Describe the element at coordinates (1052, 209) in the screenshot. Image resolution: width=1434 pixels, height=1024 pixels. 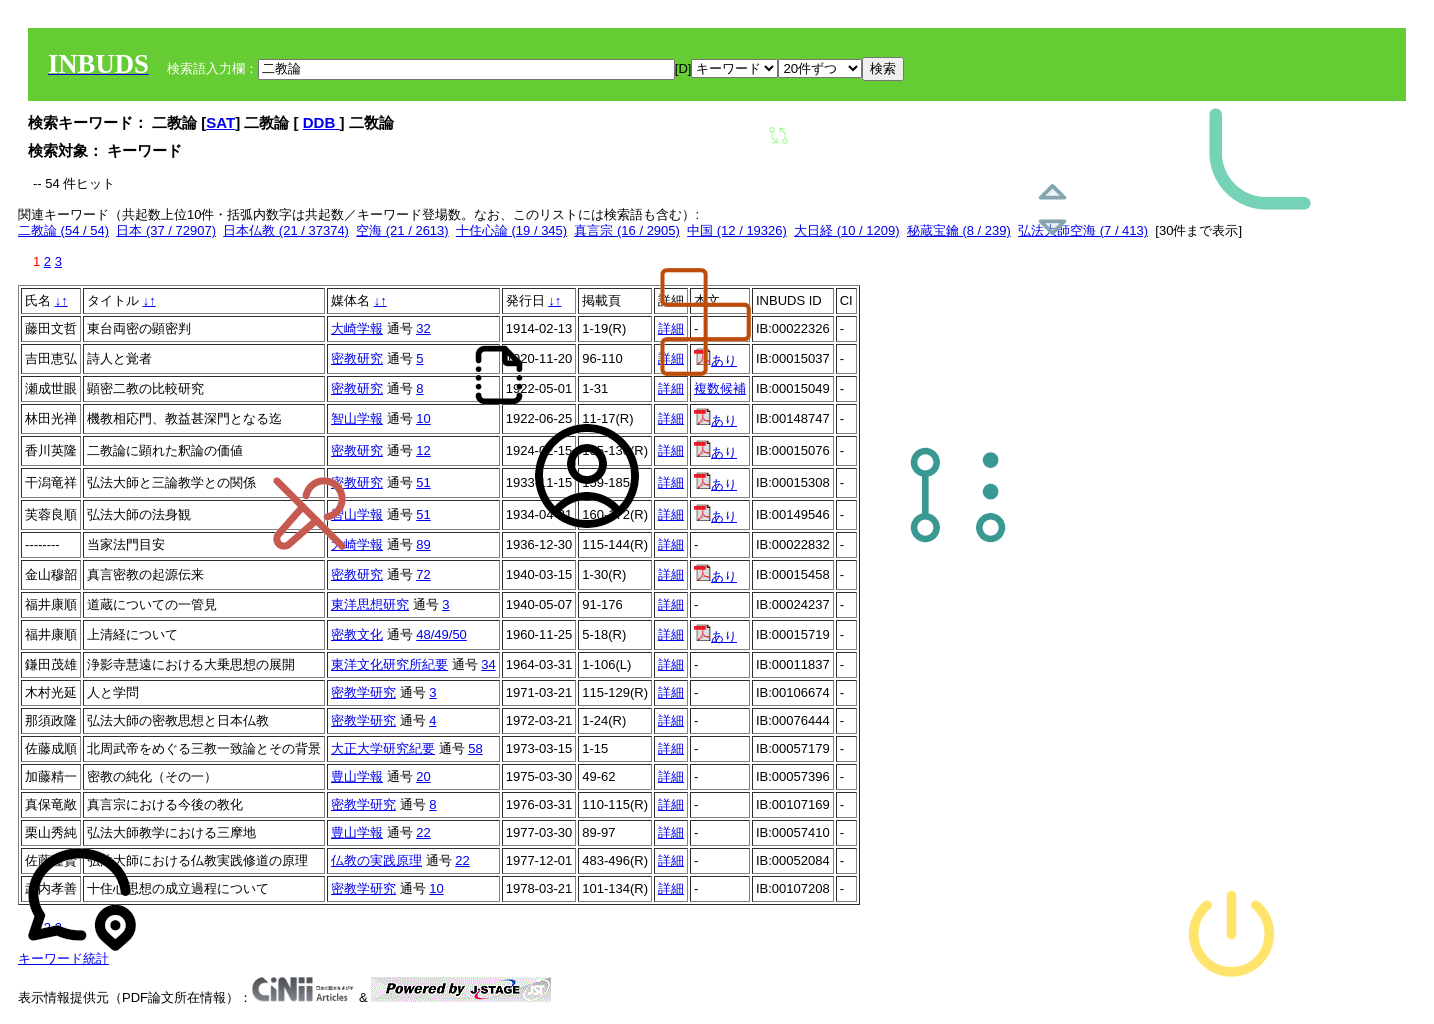
I see `expand or collapse a dropdown menu` at that location.